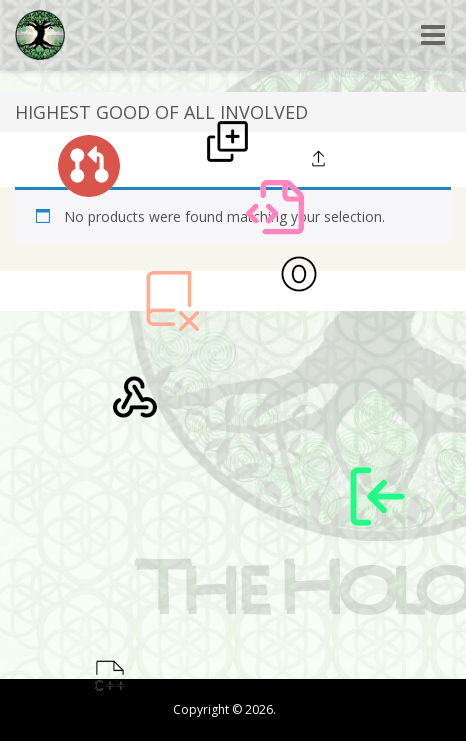 This screenshot has height=741, width=466. What do you see at coordinates (275, 209) in the screenshot?
I see `view source code file` at bounding box center [275, 209].